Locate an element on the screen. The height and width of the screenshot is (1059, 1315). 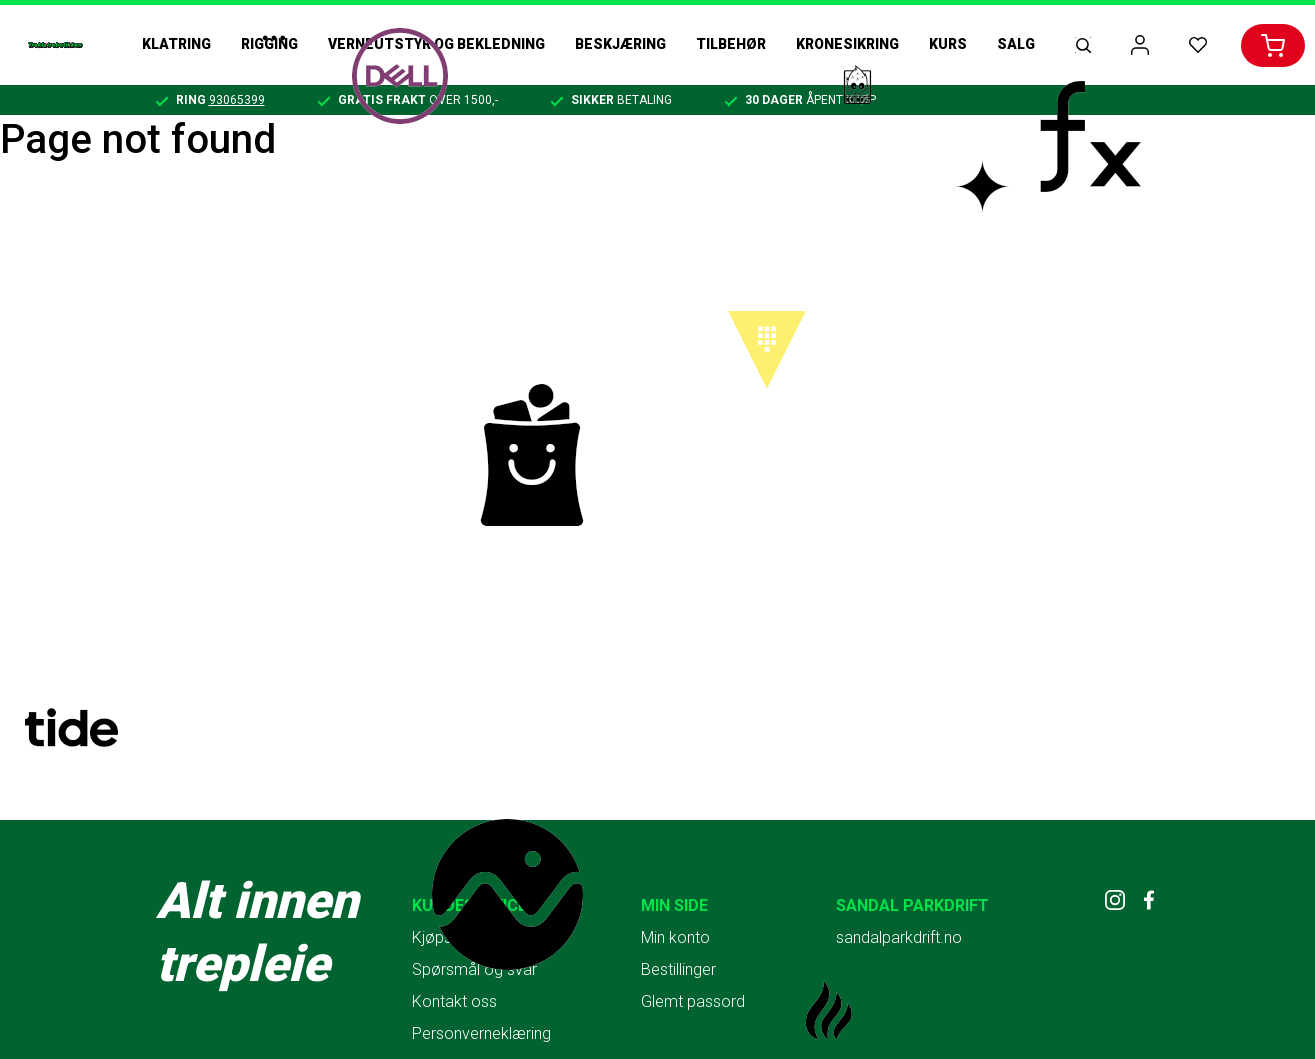
cesium platform logo is located at coordinates (507, 894).